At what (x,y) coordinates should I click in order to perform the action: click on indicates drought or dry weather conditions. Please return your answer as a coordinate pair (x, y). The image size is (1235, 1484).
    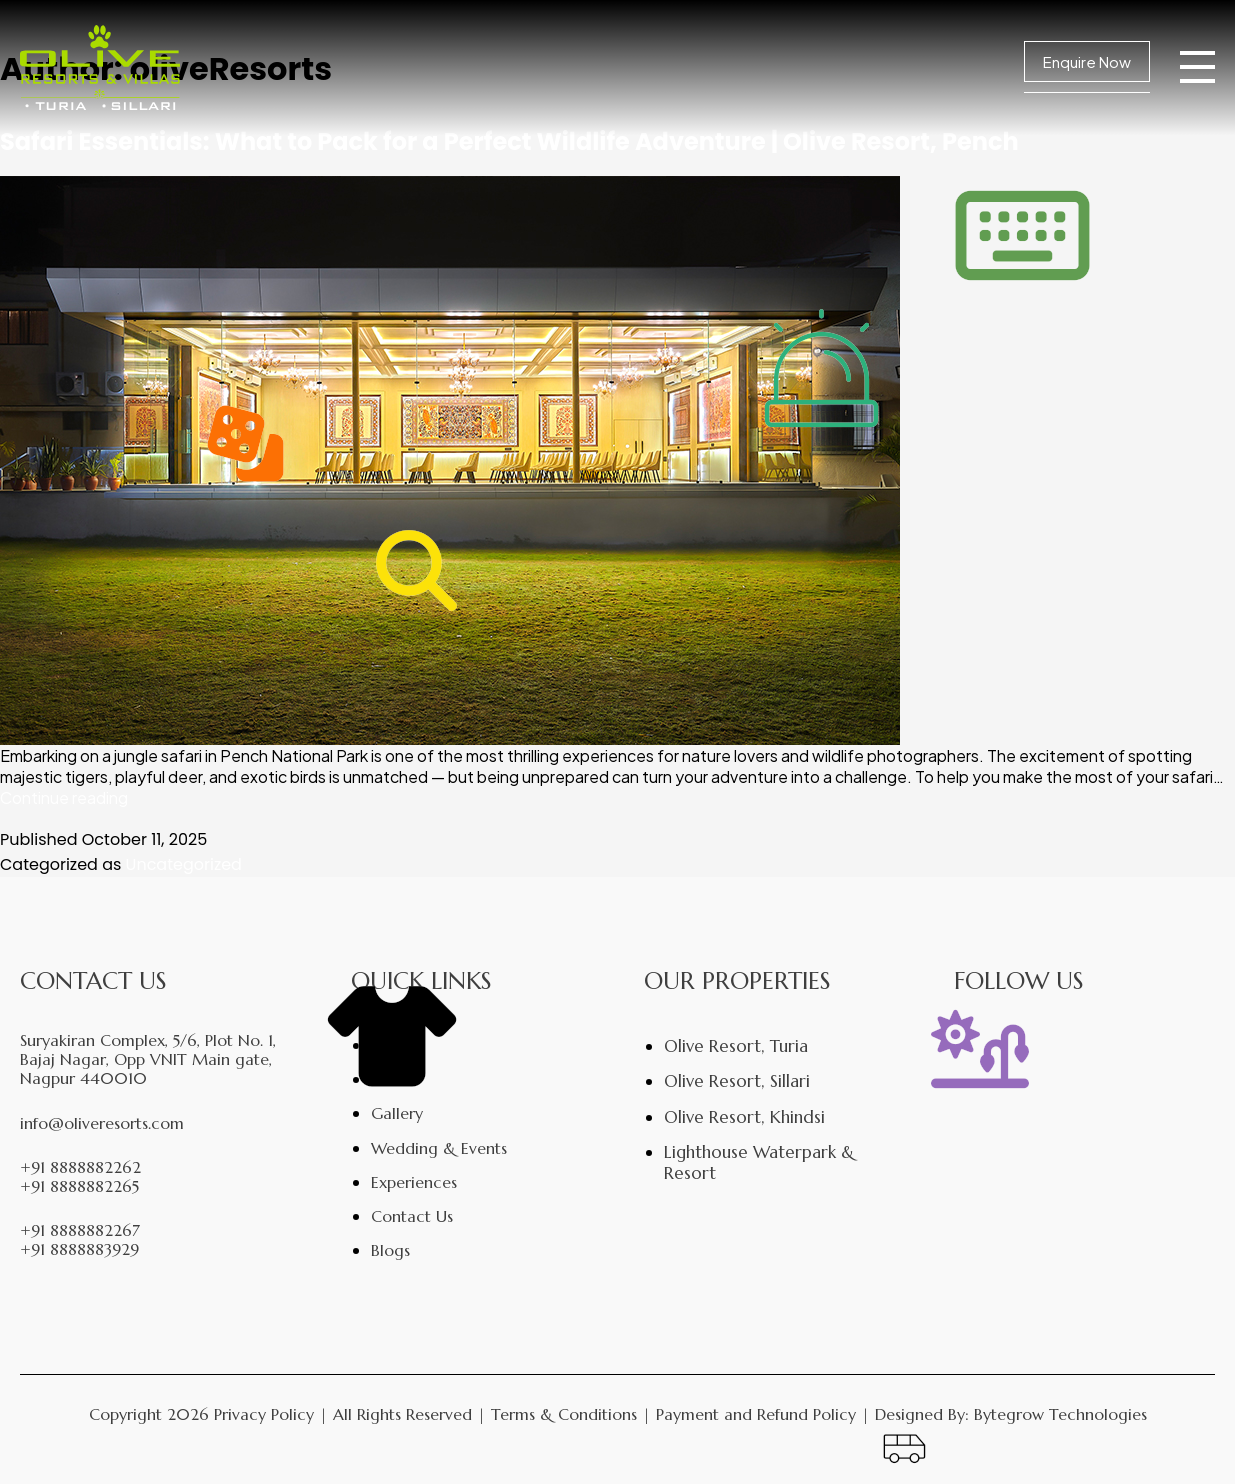
    Looking at the image, I should click on (980, 1049).